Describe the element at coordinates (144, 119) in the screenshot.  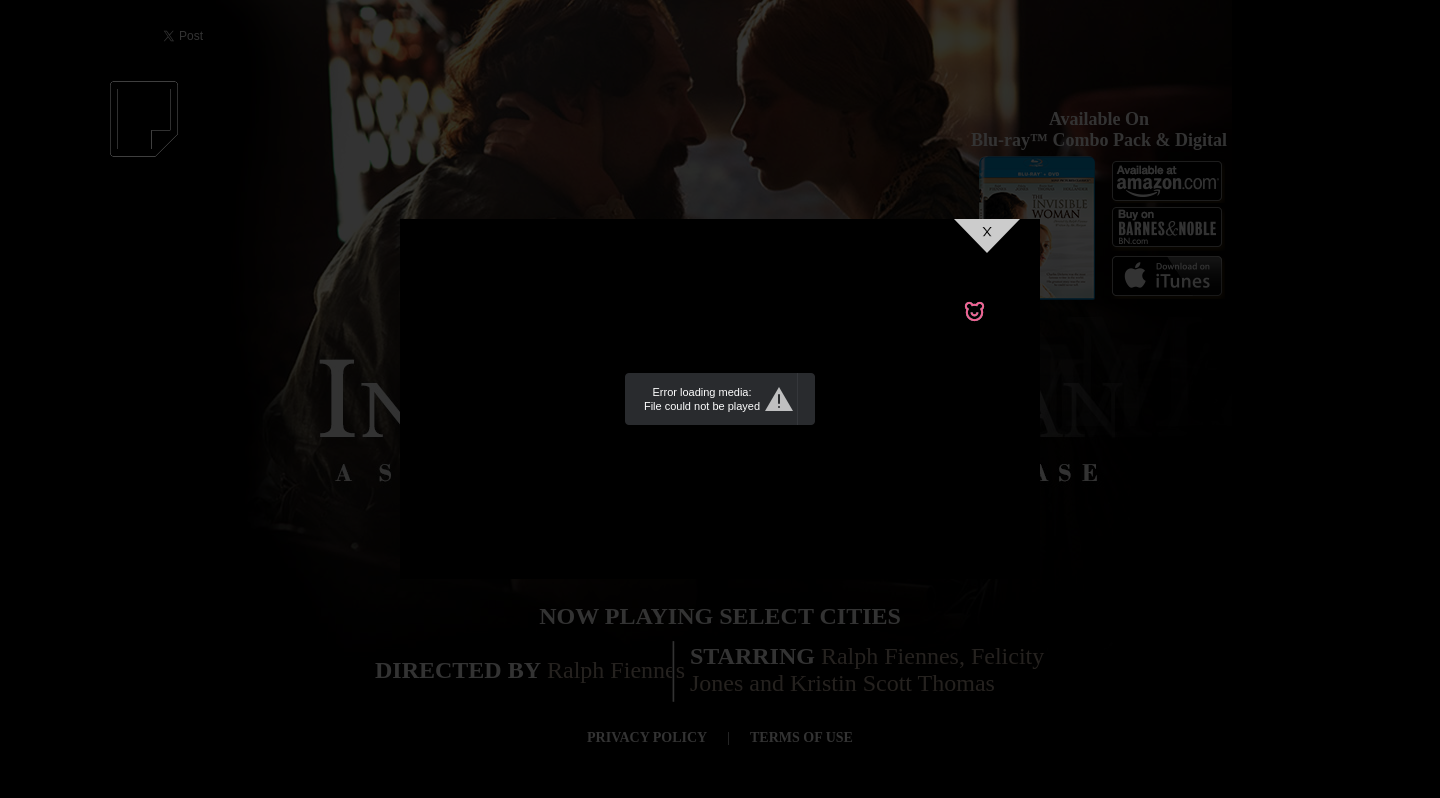
I see `view or open a document` at that location.